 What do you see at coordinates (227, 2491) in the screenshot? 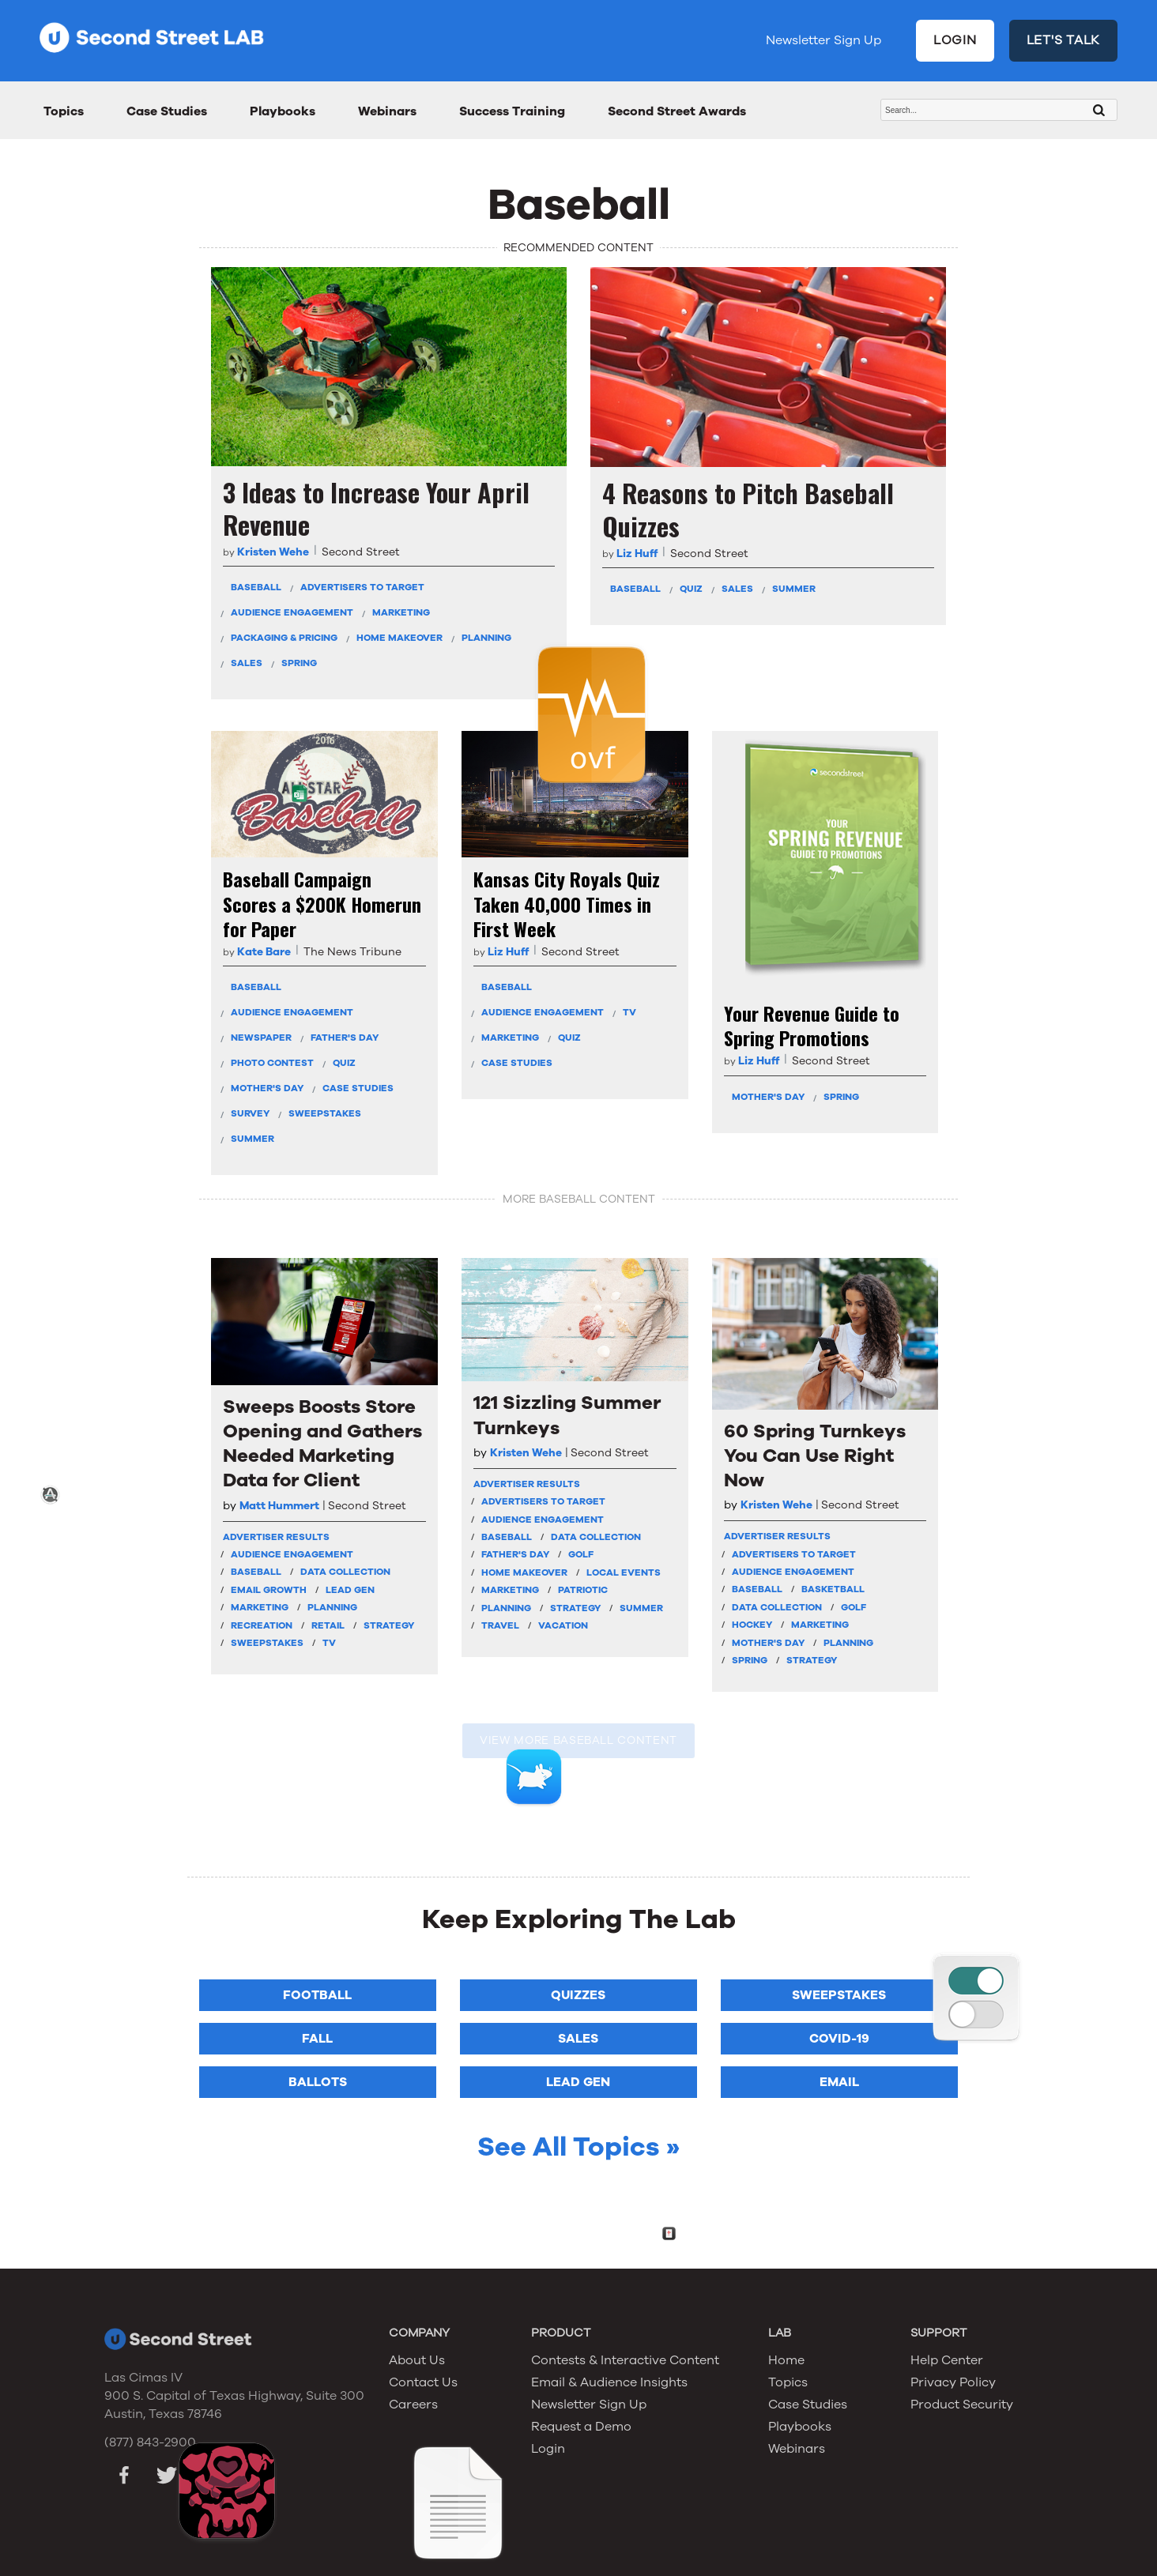
I see `launch helltaker game` at bounding box center [227, 2491].